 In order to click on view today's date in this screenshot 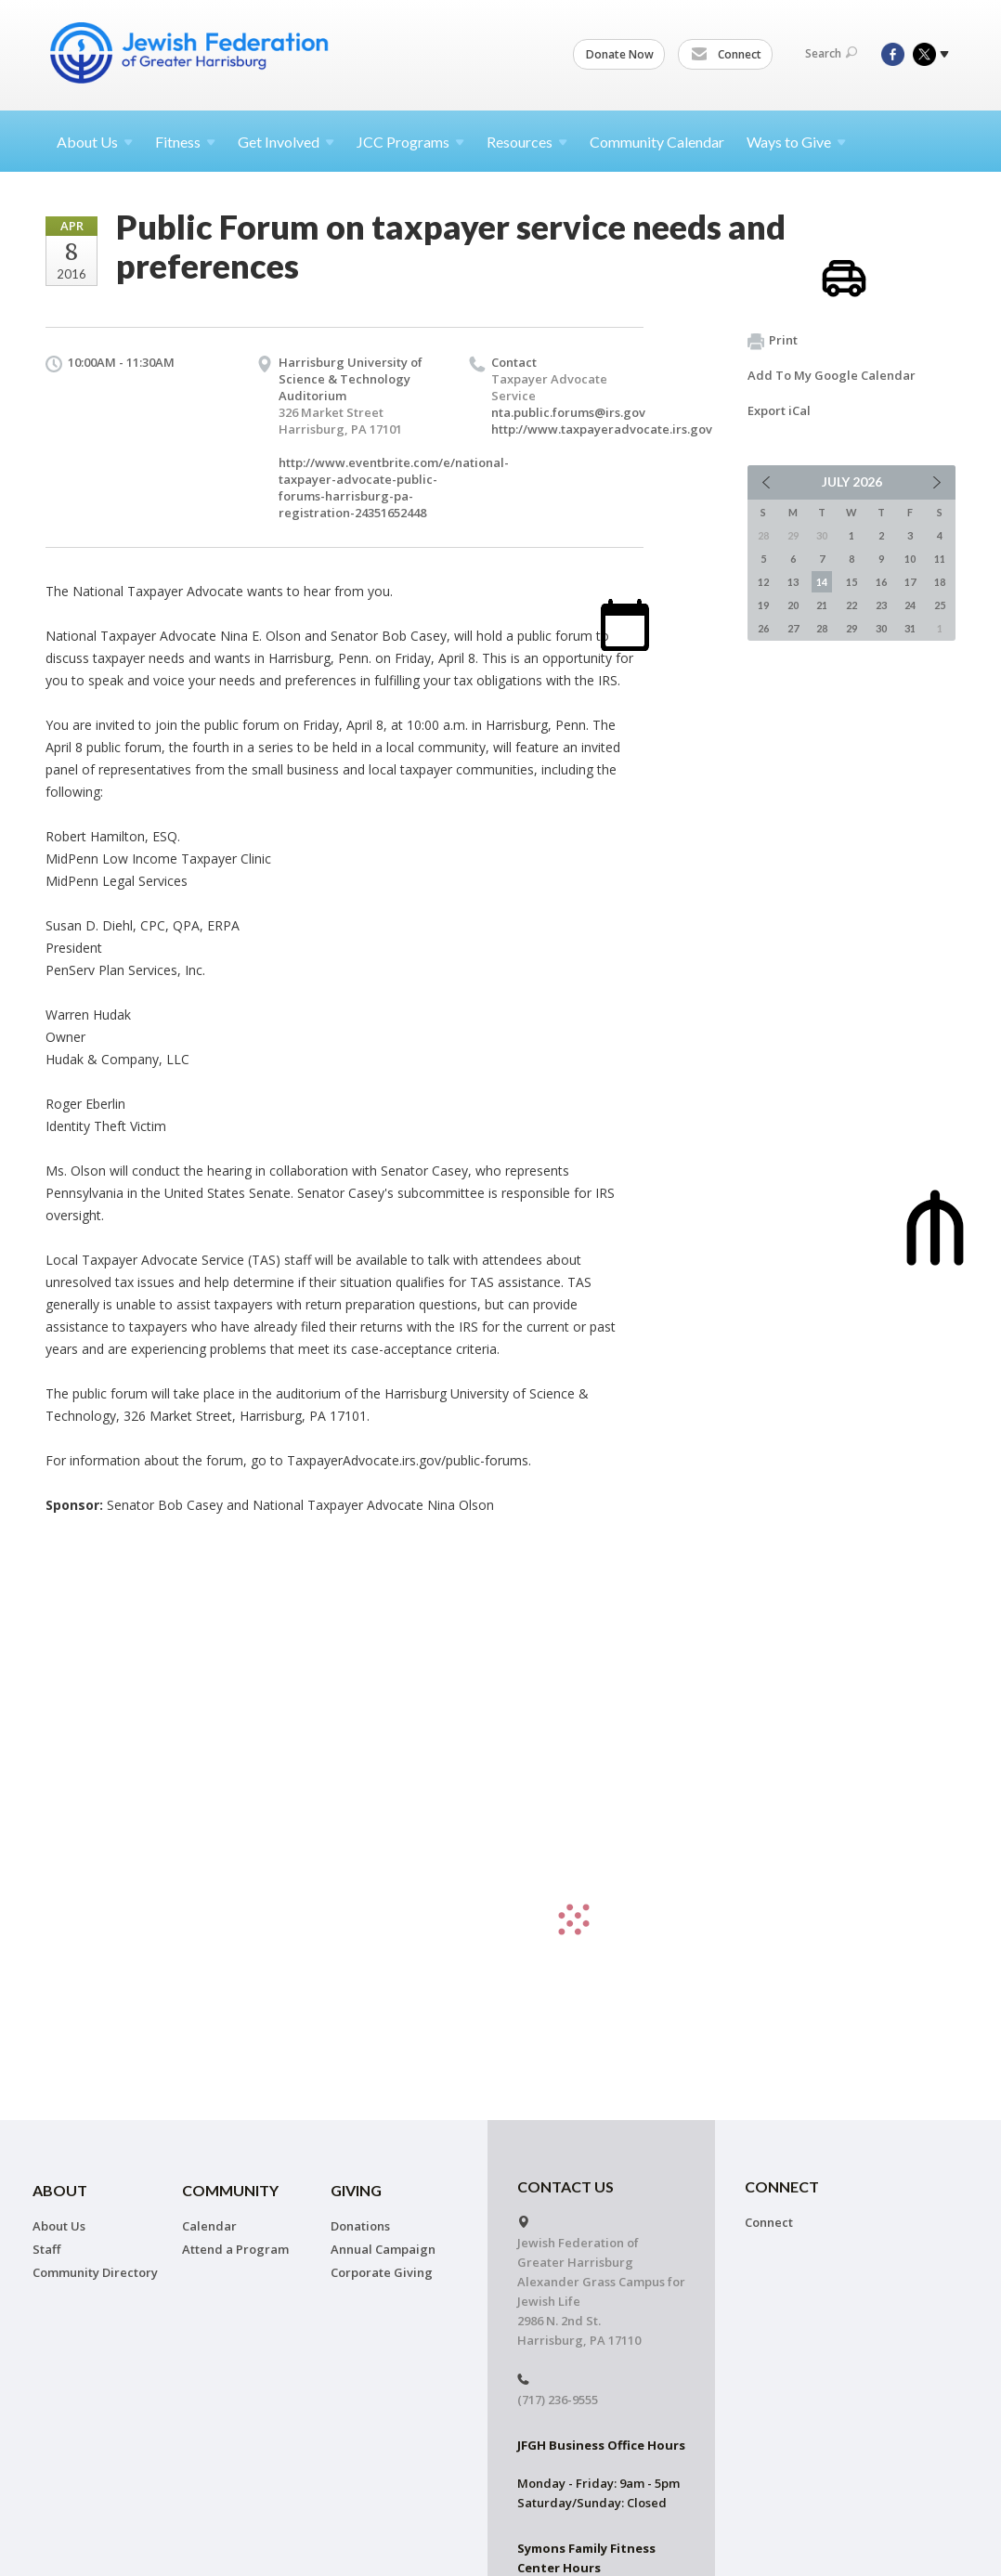, I will do `click(625, 625)`.